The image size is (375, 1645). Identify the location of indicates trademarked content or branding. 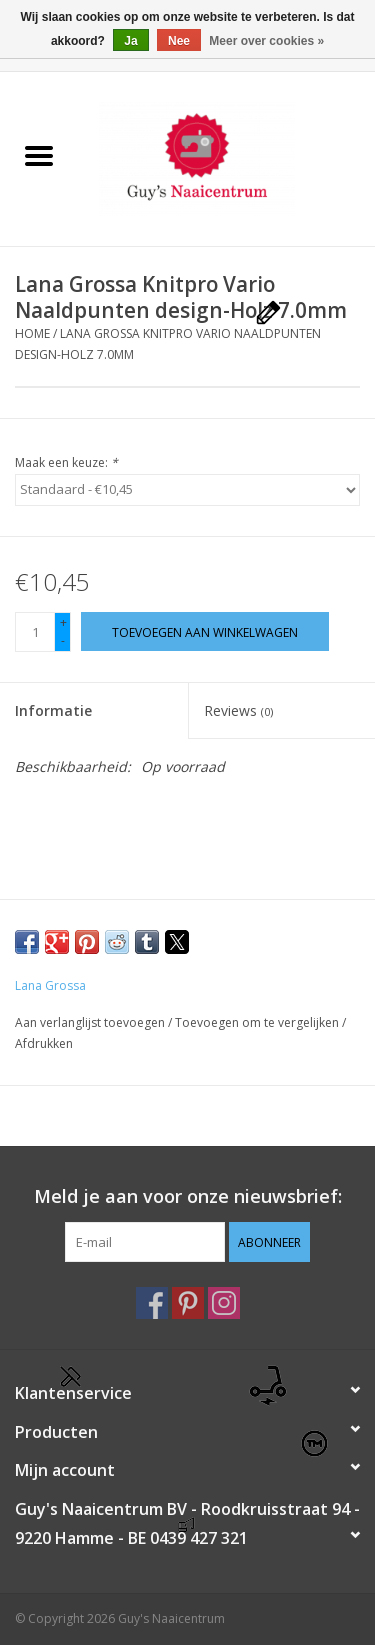
(314, 1443).